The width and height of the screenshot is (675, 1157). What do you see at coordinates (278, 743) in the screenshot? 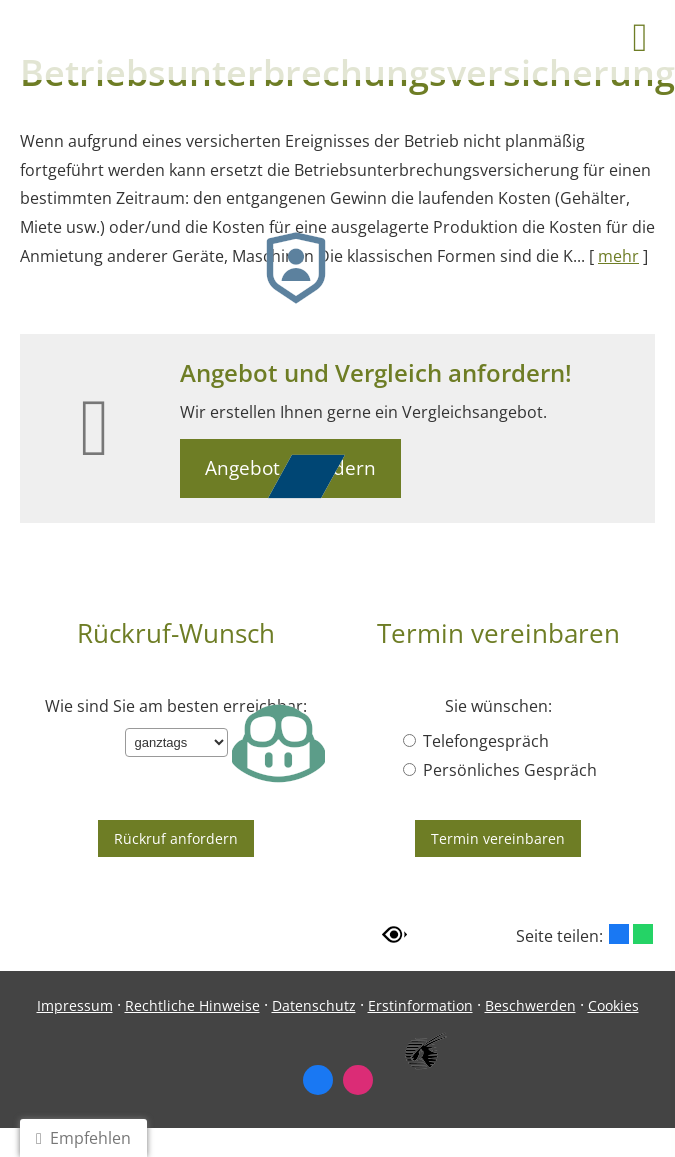
I see `GitHub Copilot AI coding assistant` at bounding box center [278, 743].